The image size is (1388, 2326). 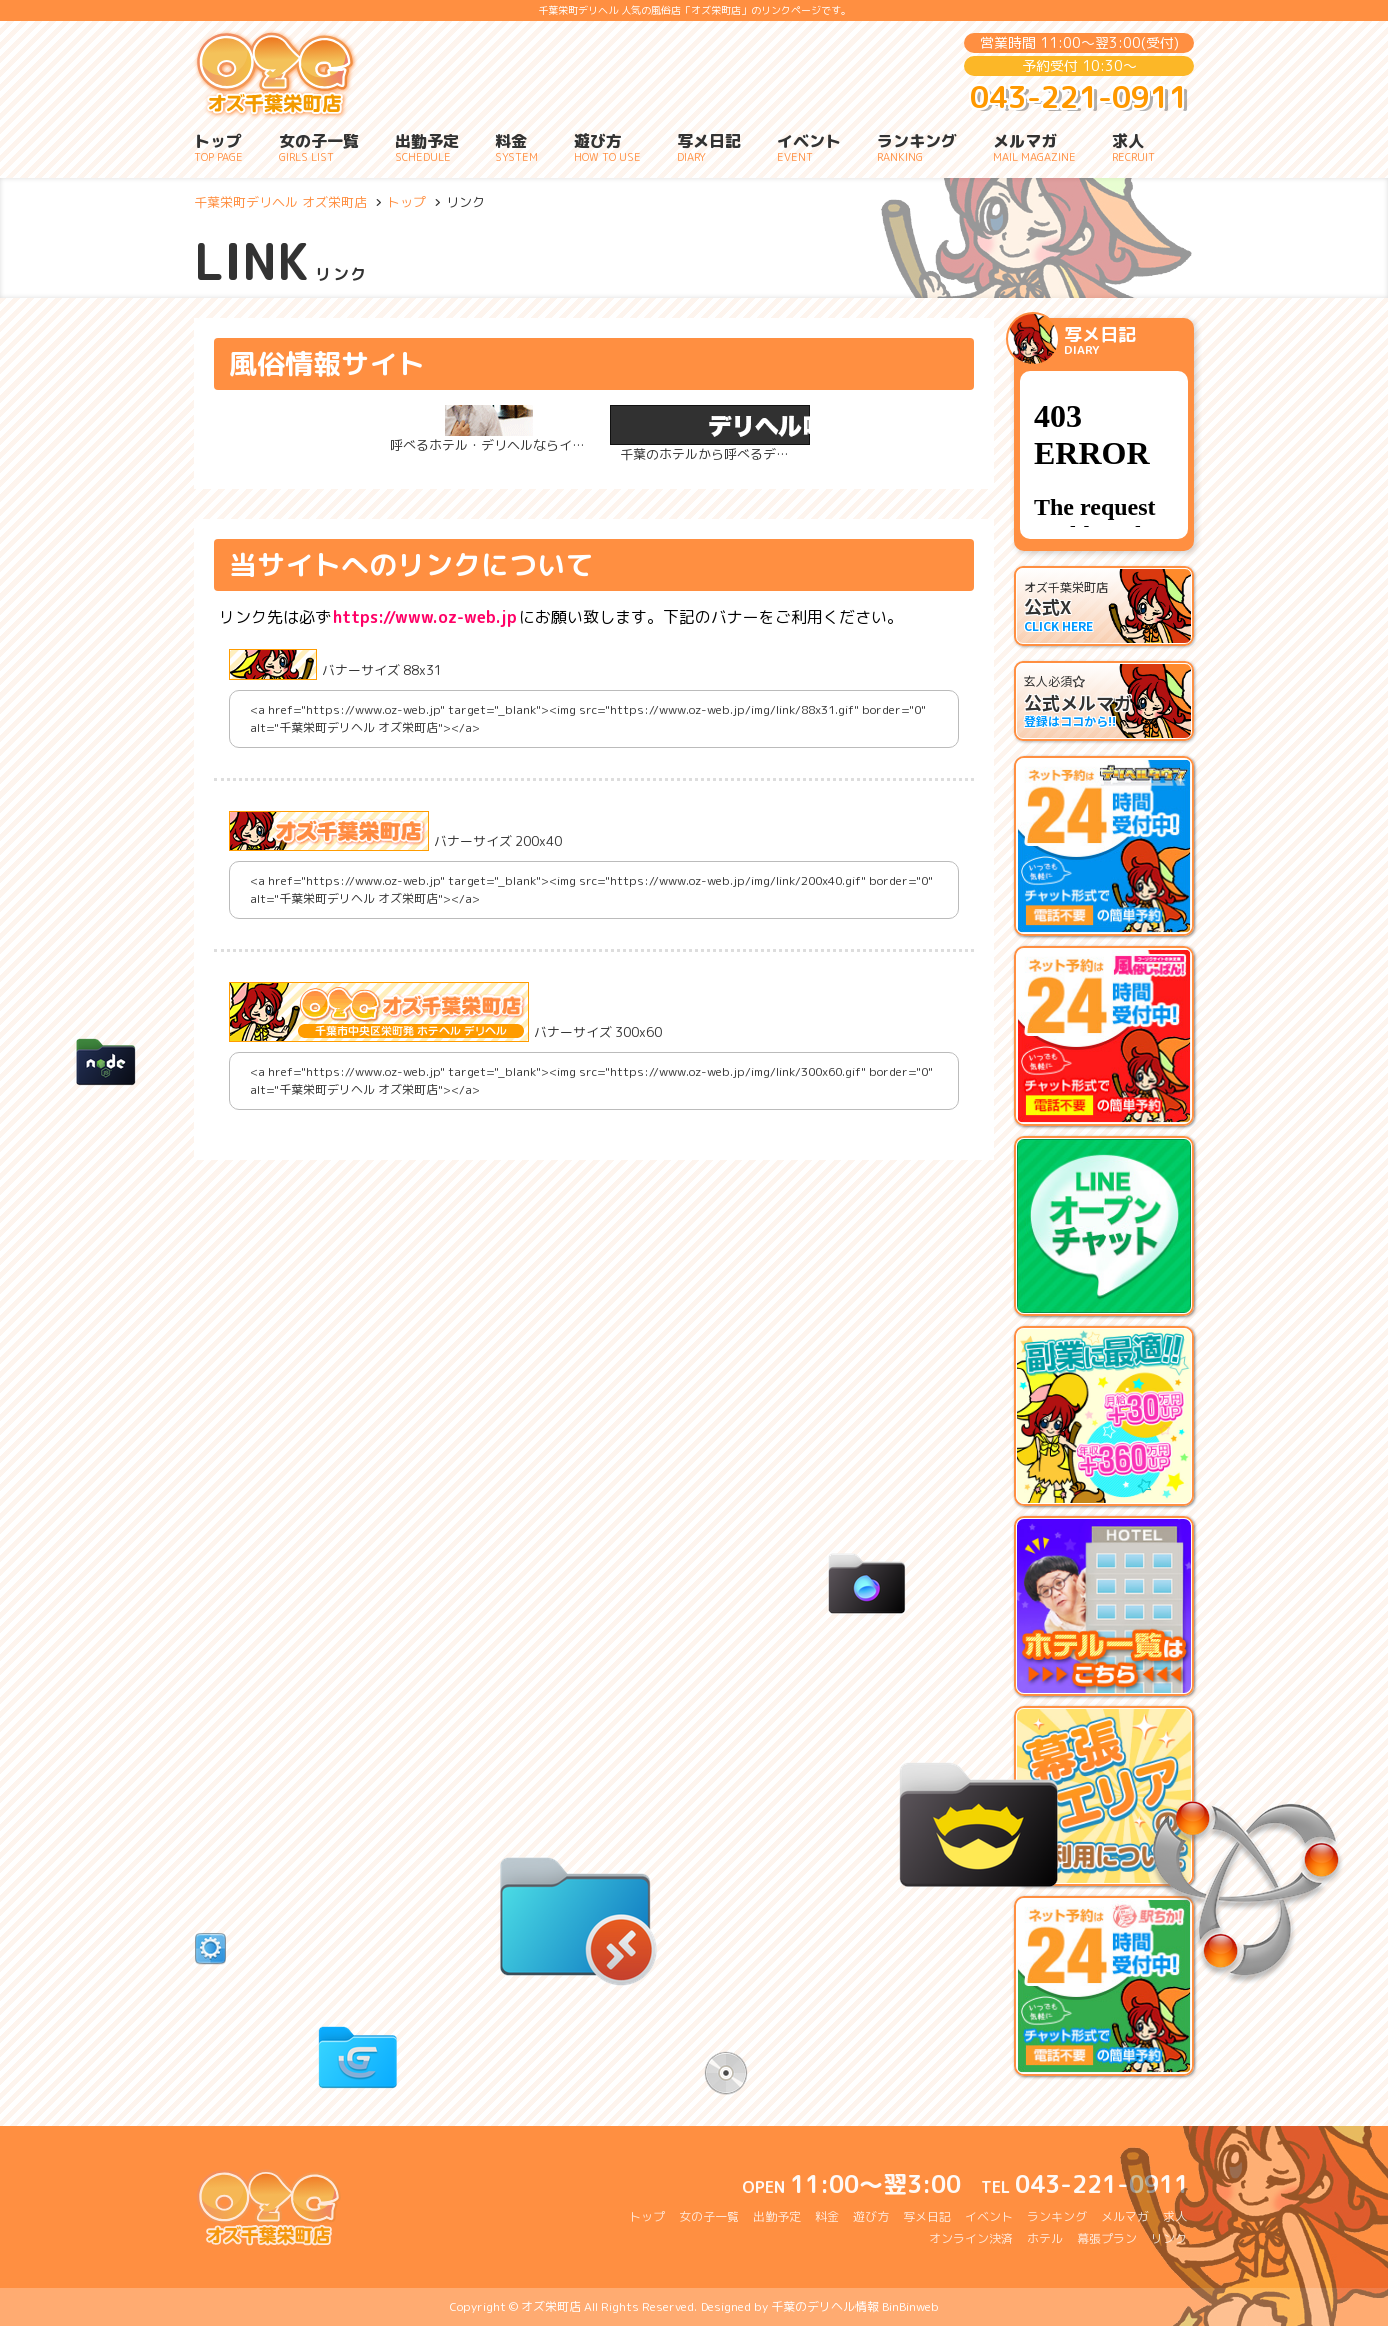 I want to click on access system application settings, so click(x=210, y=1948).